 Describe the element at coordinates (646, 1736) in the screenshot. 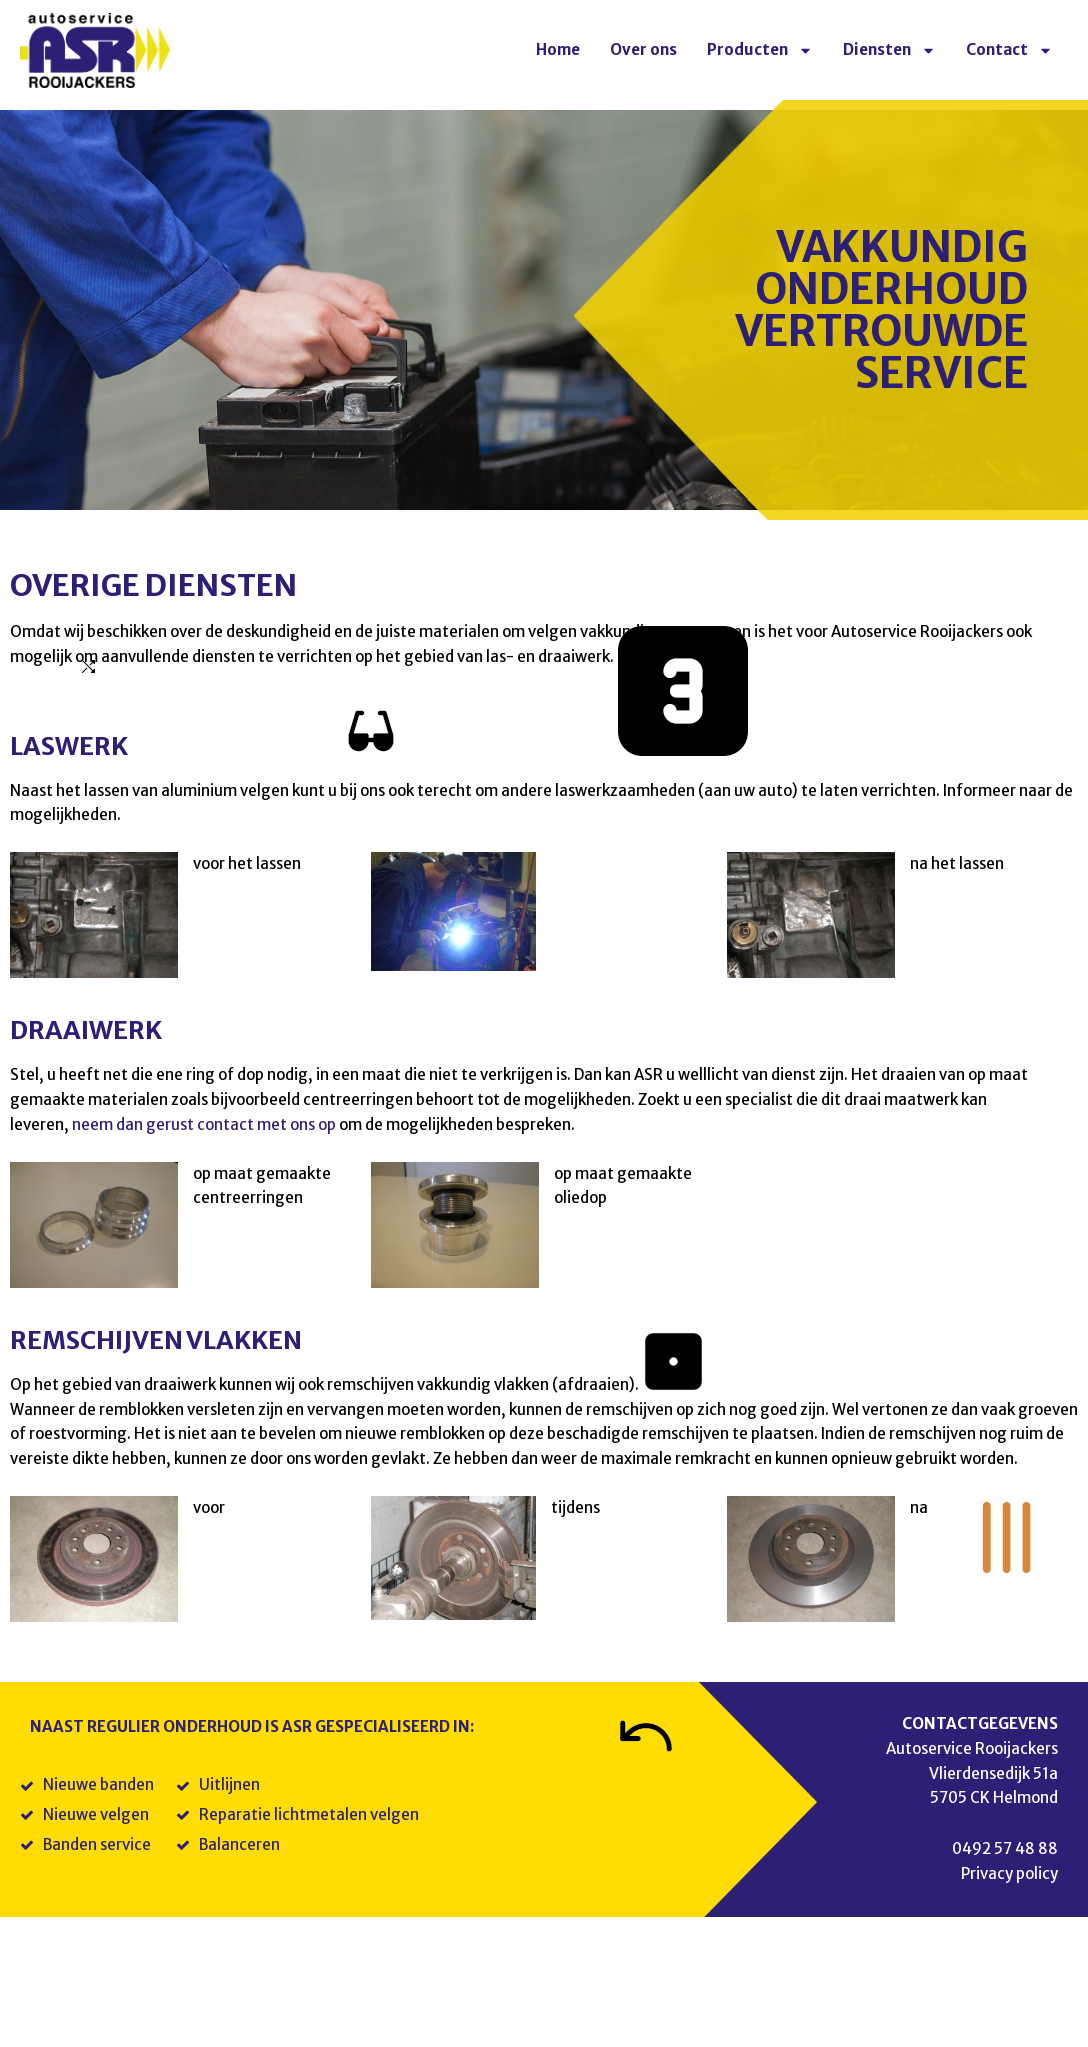

I see `undo the last action` at that location.